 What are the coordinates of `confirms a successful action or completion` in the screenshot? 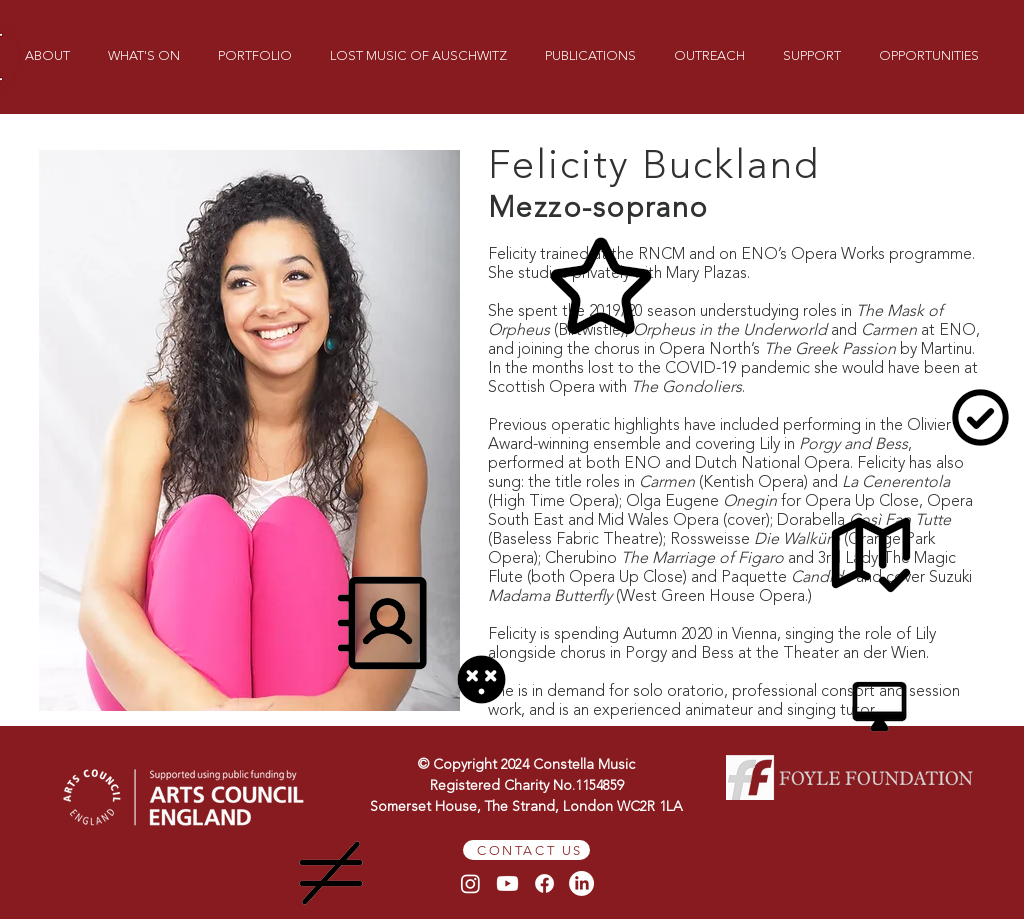 It's located at (980, 417).